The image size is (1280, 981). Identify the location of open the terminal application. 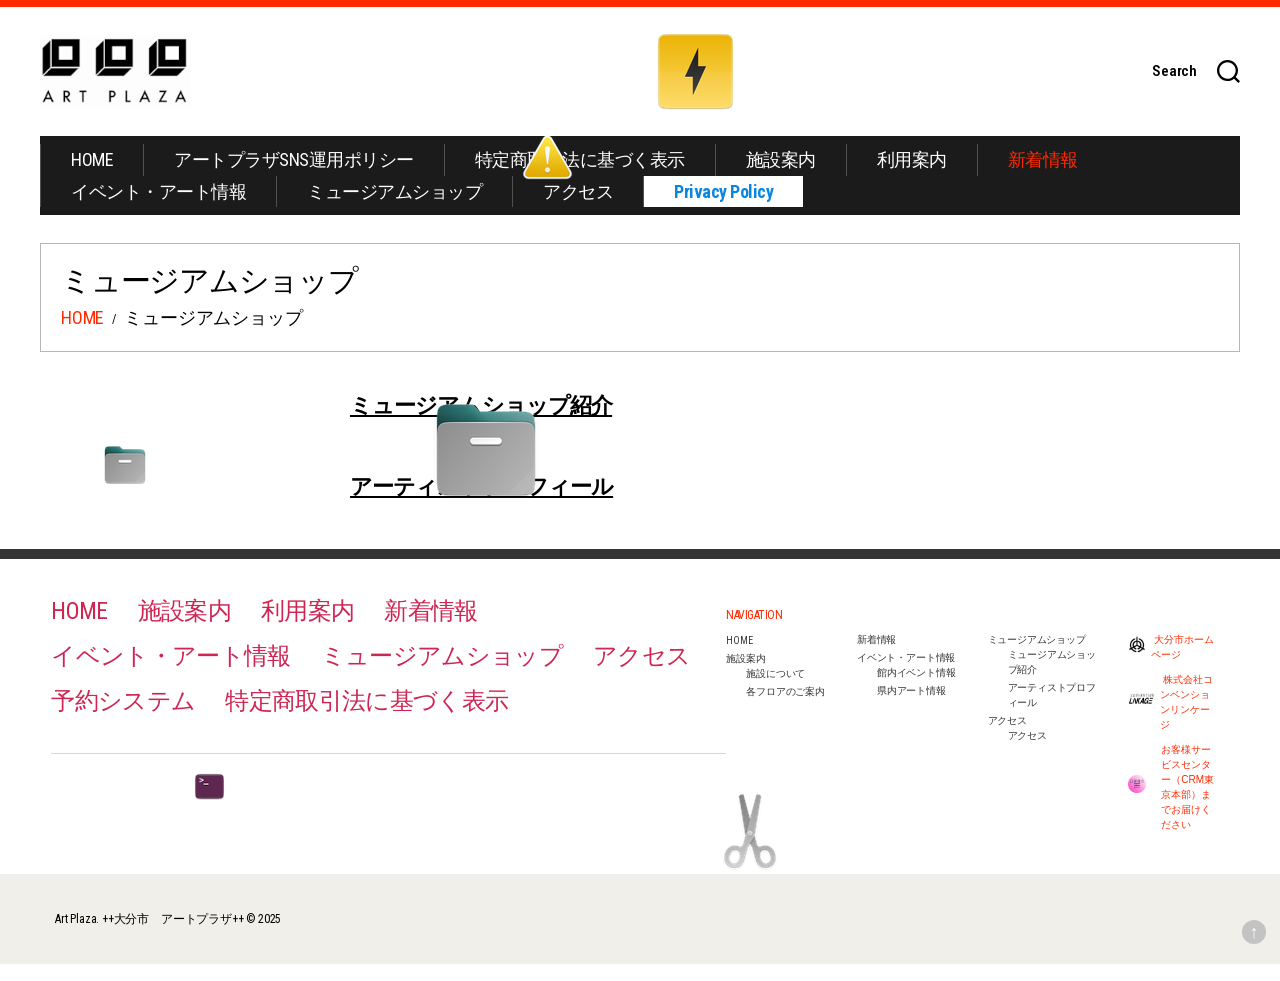
(209, 786).